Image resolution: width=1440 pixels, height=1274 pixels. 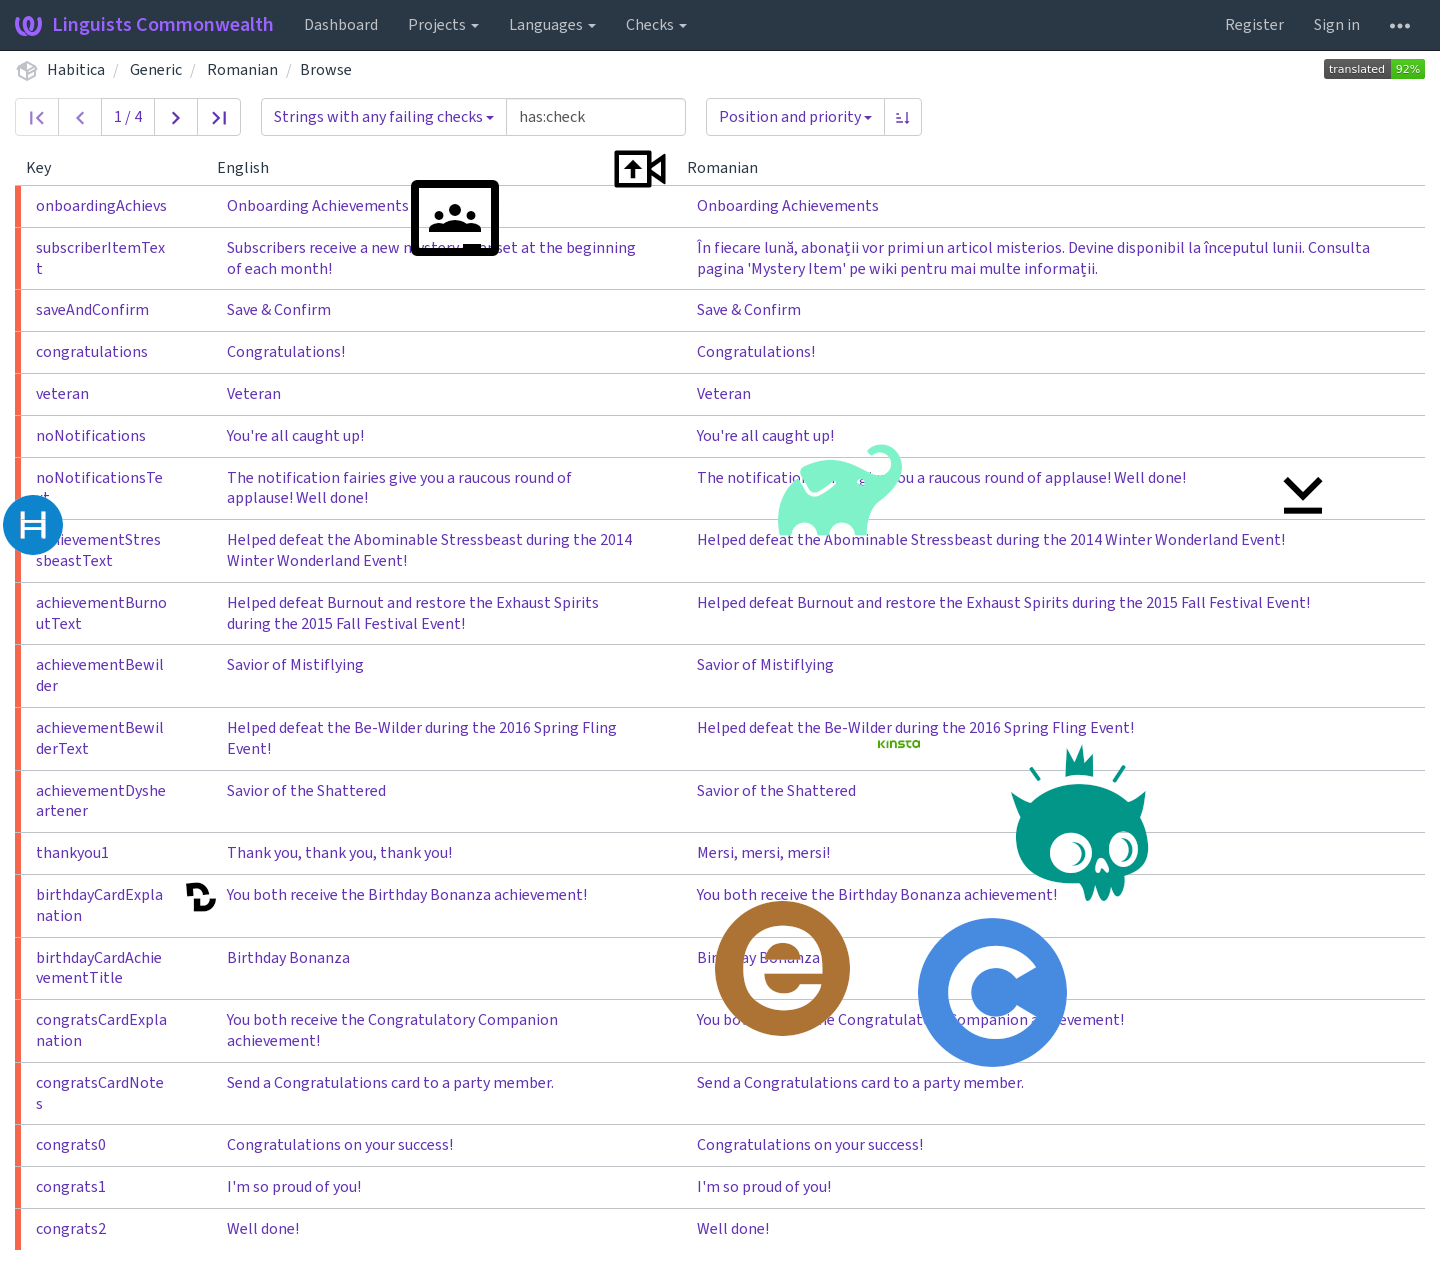 I want to click on hedera hashgraph platform logo, so click(x=33, y=525).